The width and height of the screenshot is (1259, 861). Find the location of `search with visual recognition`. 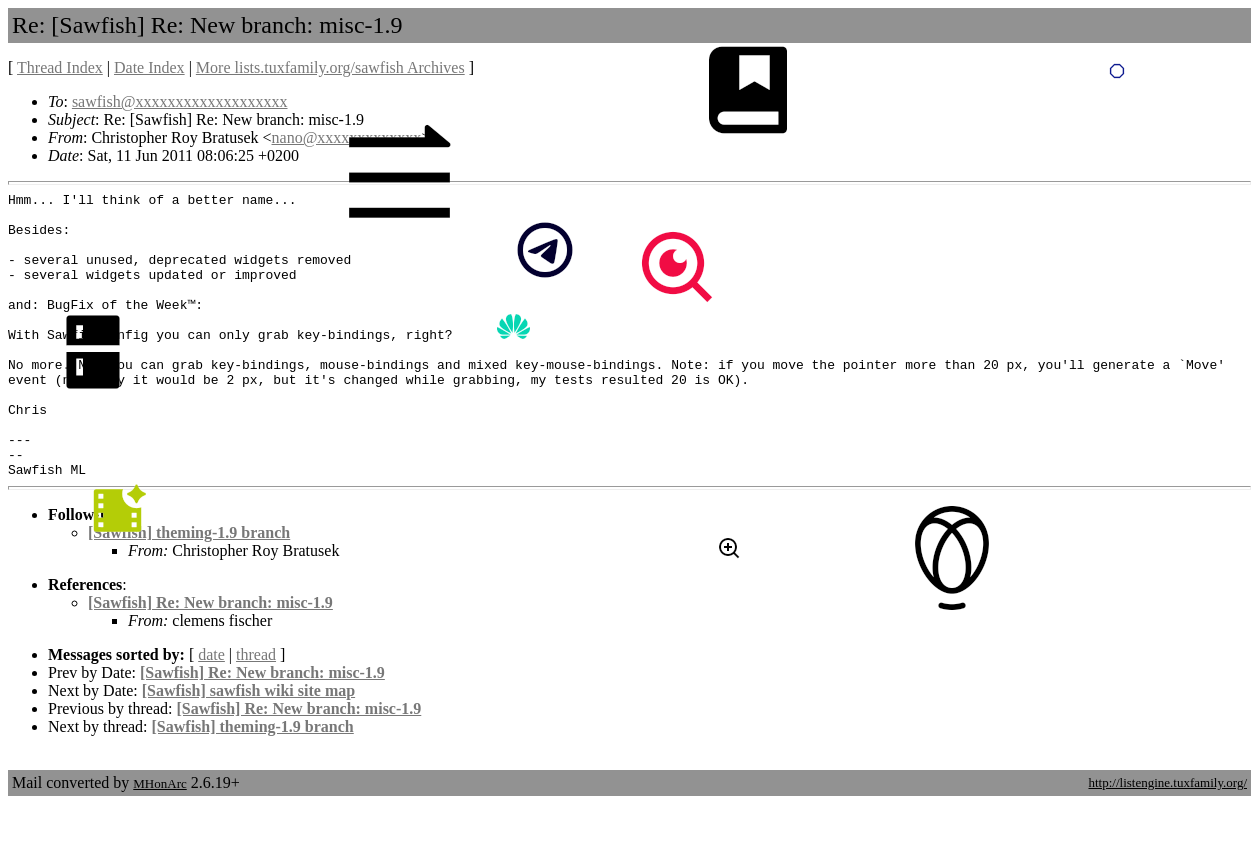

search with visual recognition is located at coordinates (676, 266).